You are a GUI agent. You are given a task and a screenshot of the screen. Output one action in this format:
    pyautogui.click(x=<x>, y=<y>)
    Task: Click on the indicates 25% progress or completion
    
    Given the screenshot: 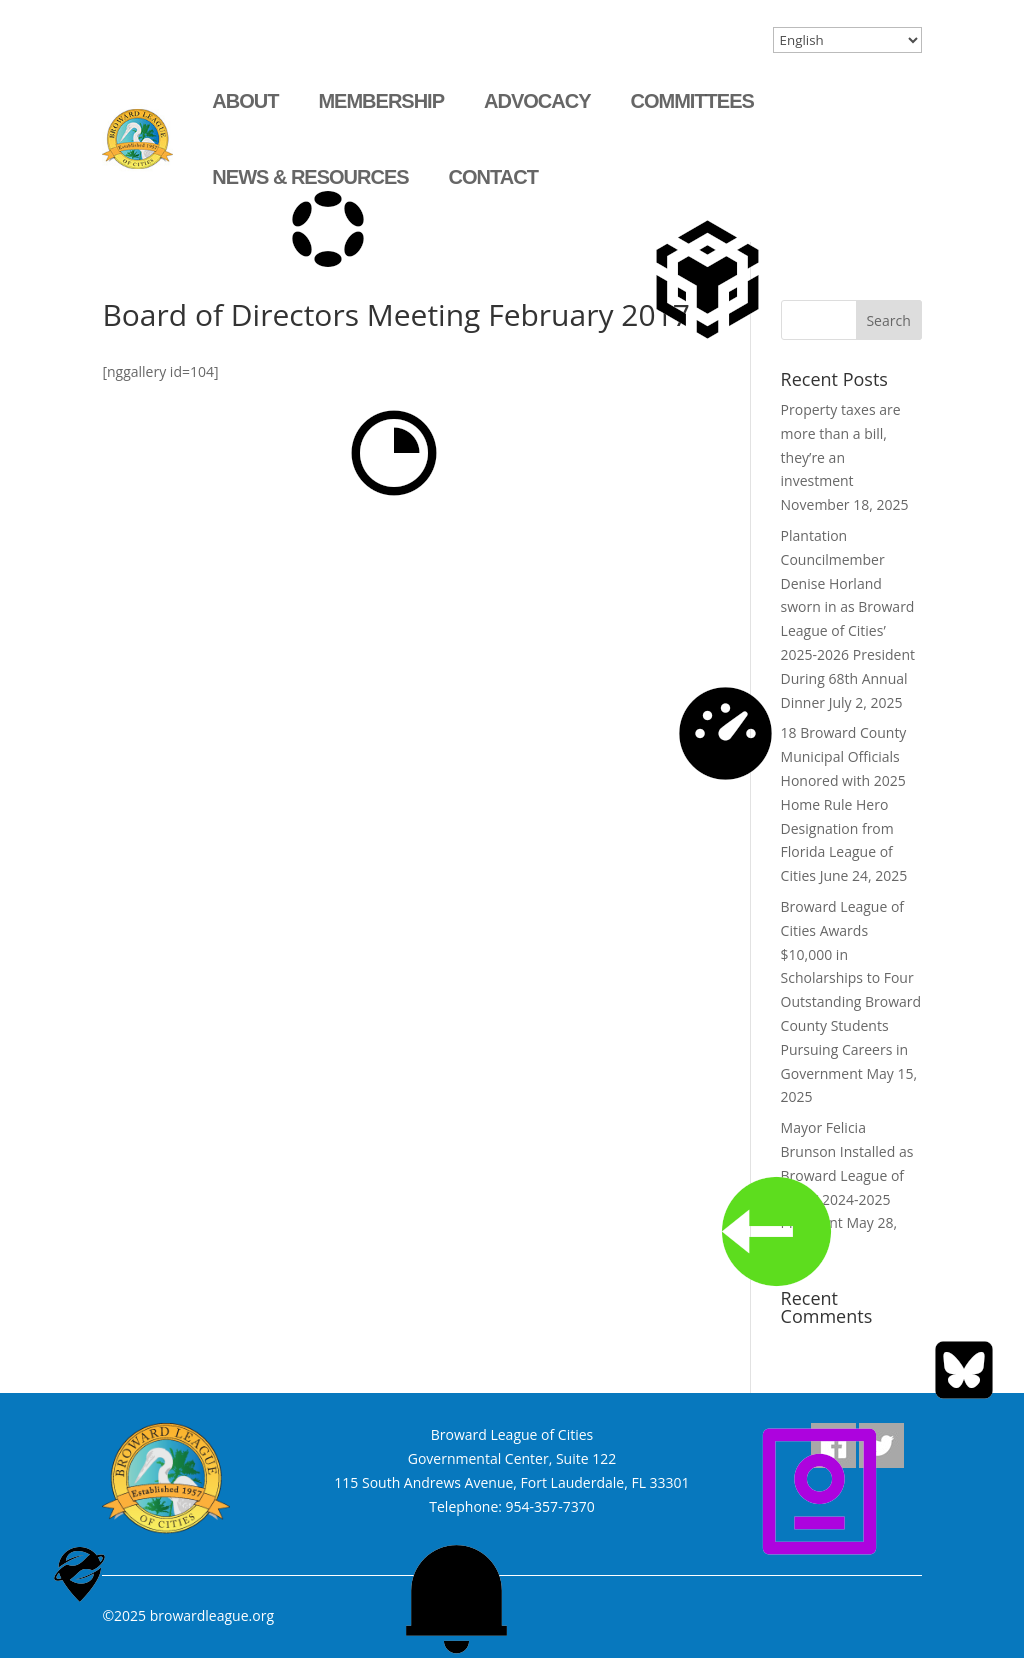 What is the action you would take?
    pyautogui.click(x=394, y=453)
    